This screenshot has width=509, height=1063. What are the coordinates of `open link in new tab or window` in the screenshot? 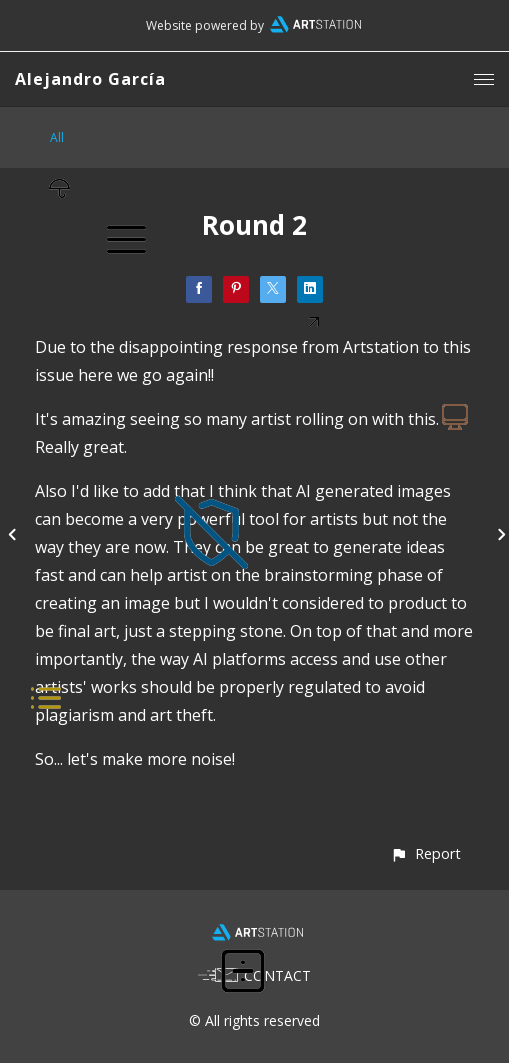 It's located at (314, 322).